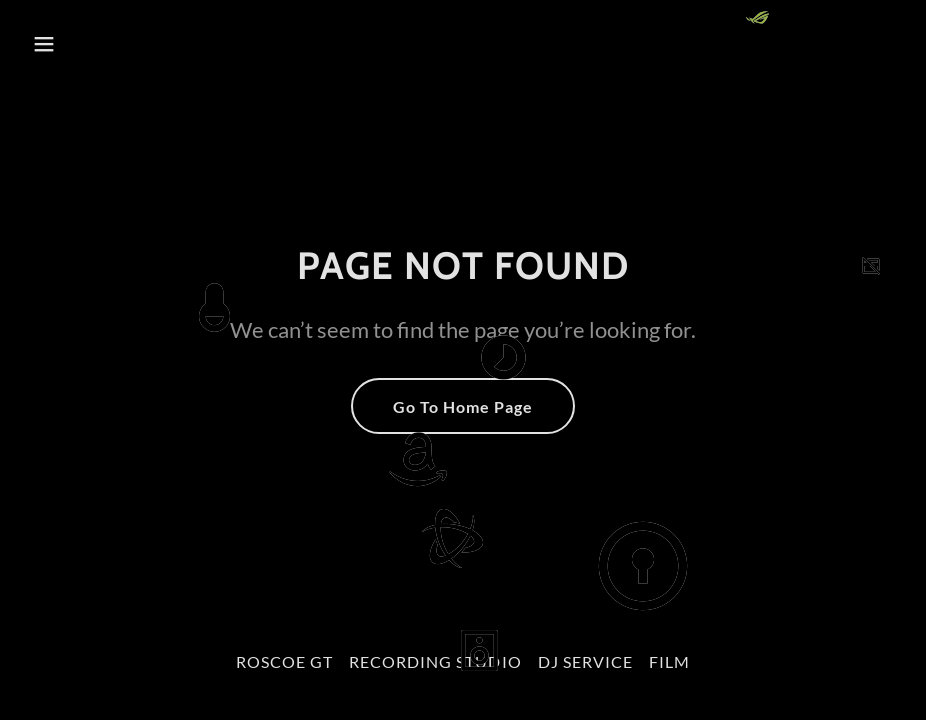  Describe the element at coordinates (214, 307) in the screenshot. I see `indicates low or cold temperature` at that location.